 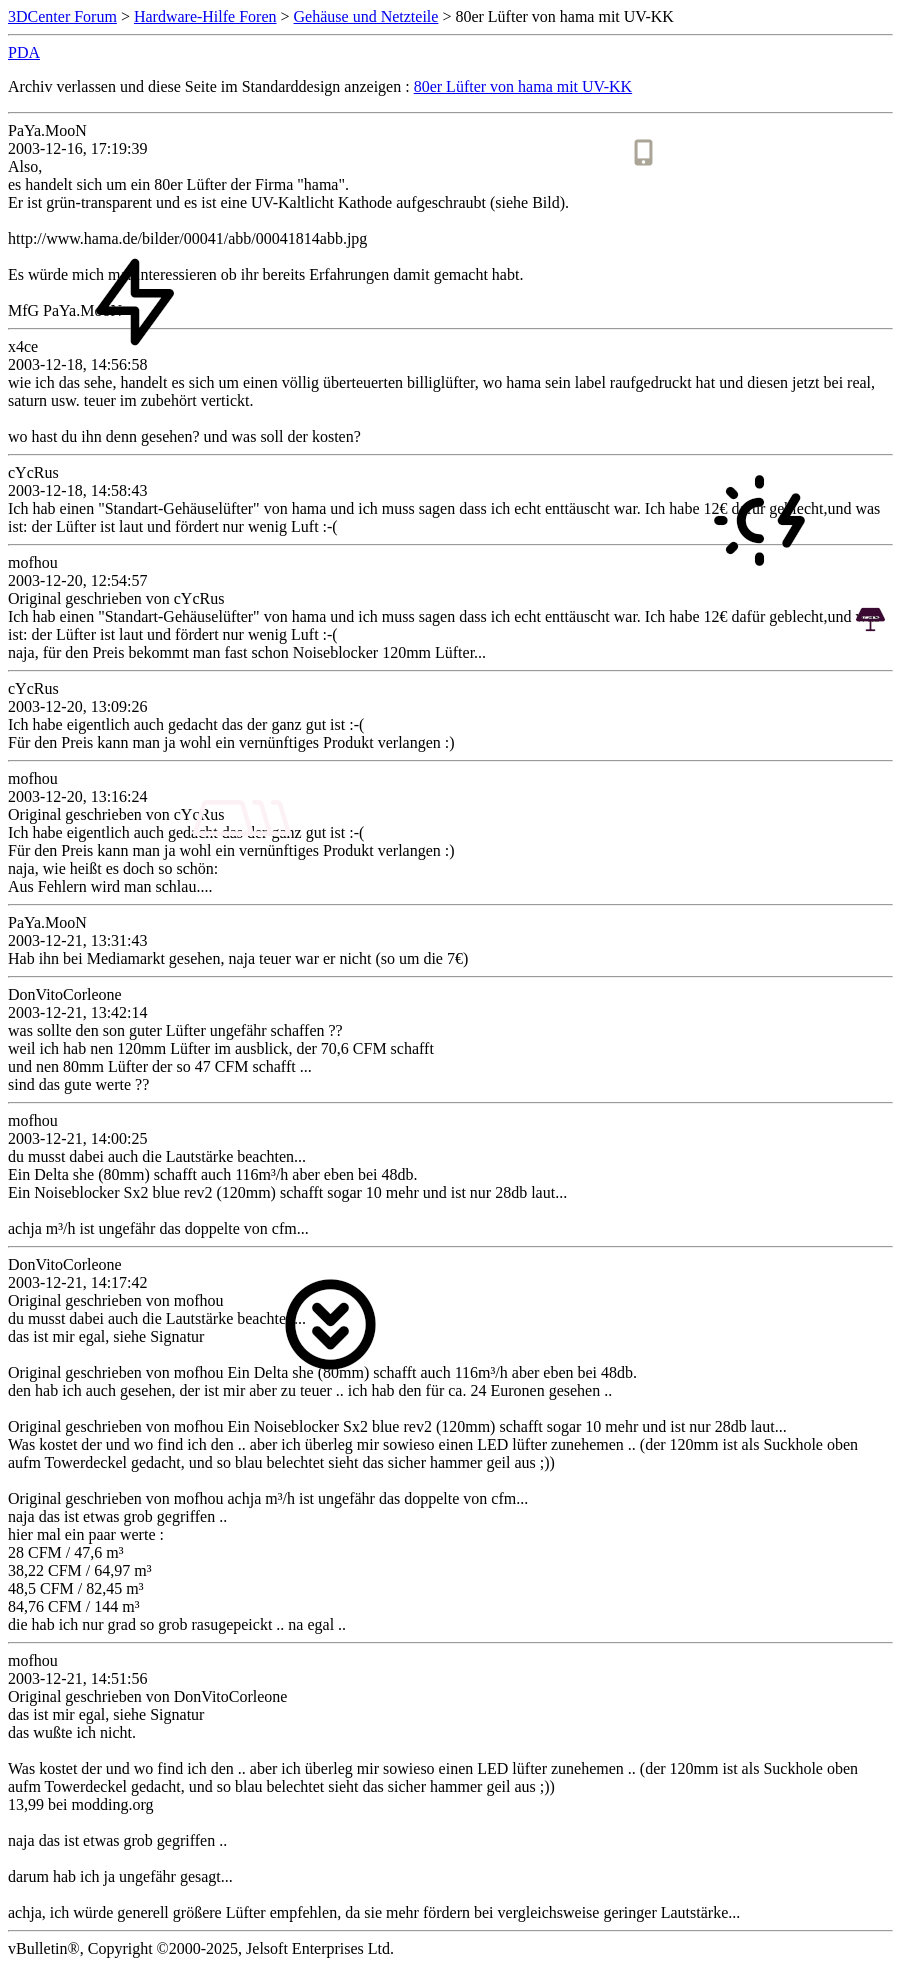 I want to click on access mobile device settings, so click(x=643, y=152).